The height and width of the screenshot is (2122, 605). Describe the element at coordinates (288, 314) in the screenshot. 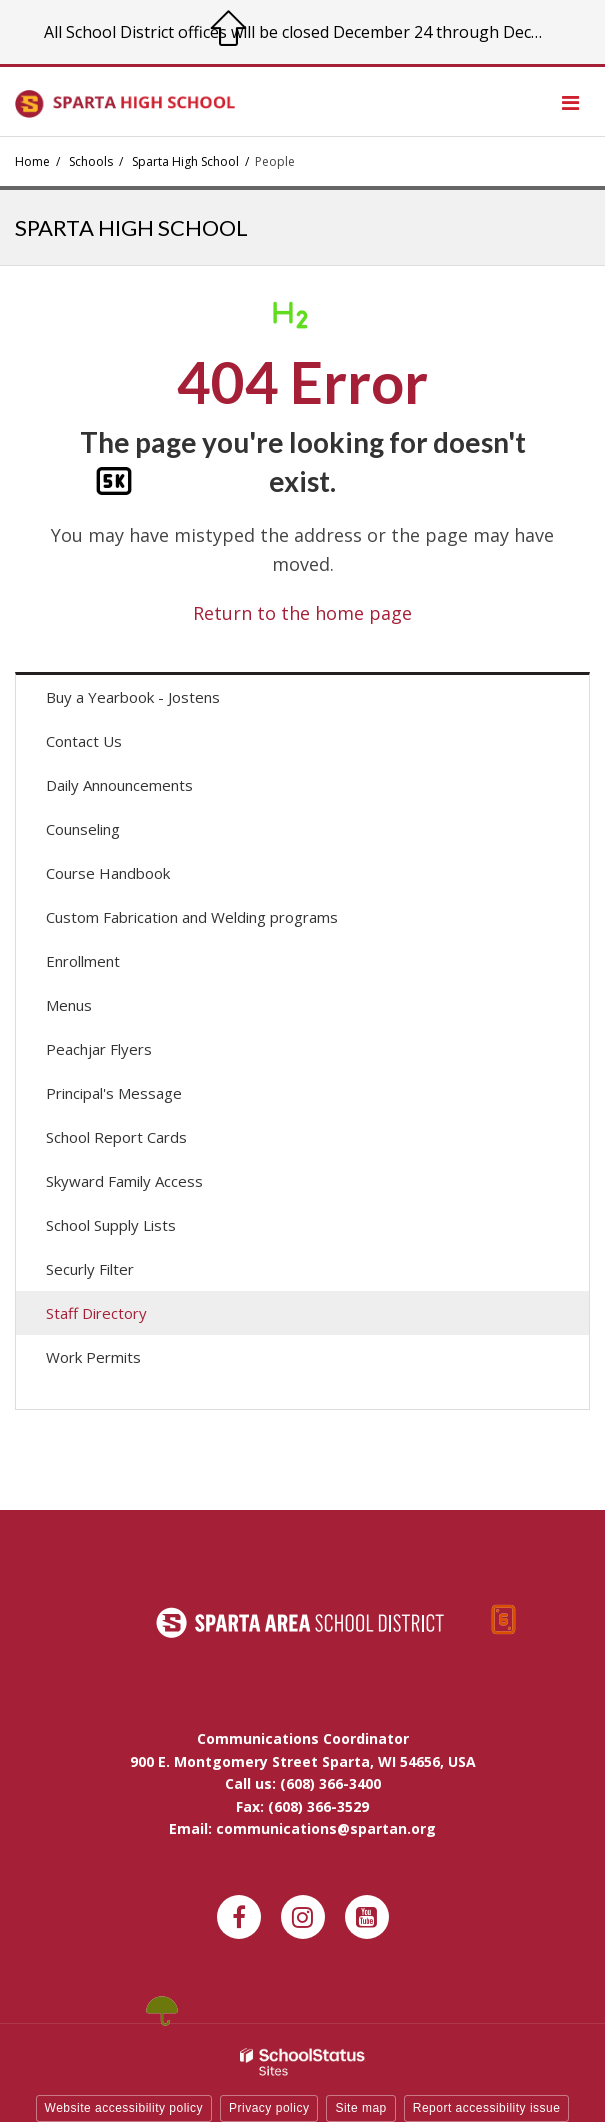

I see `format text as heading level 2` at that location.